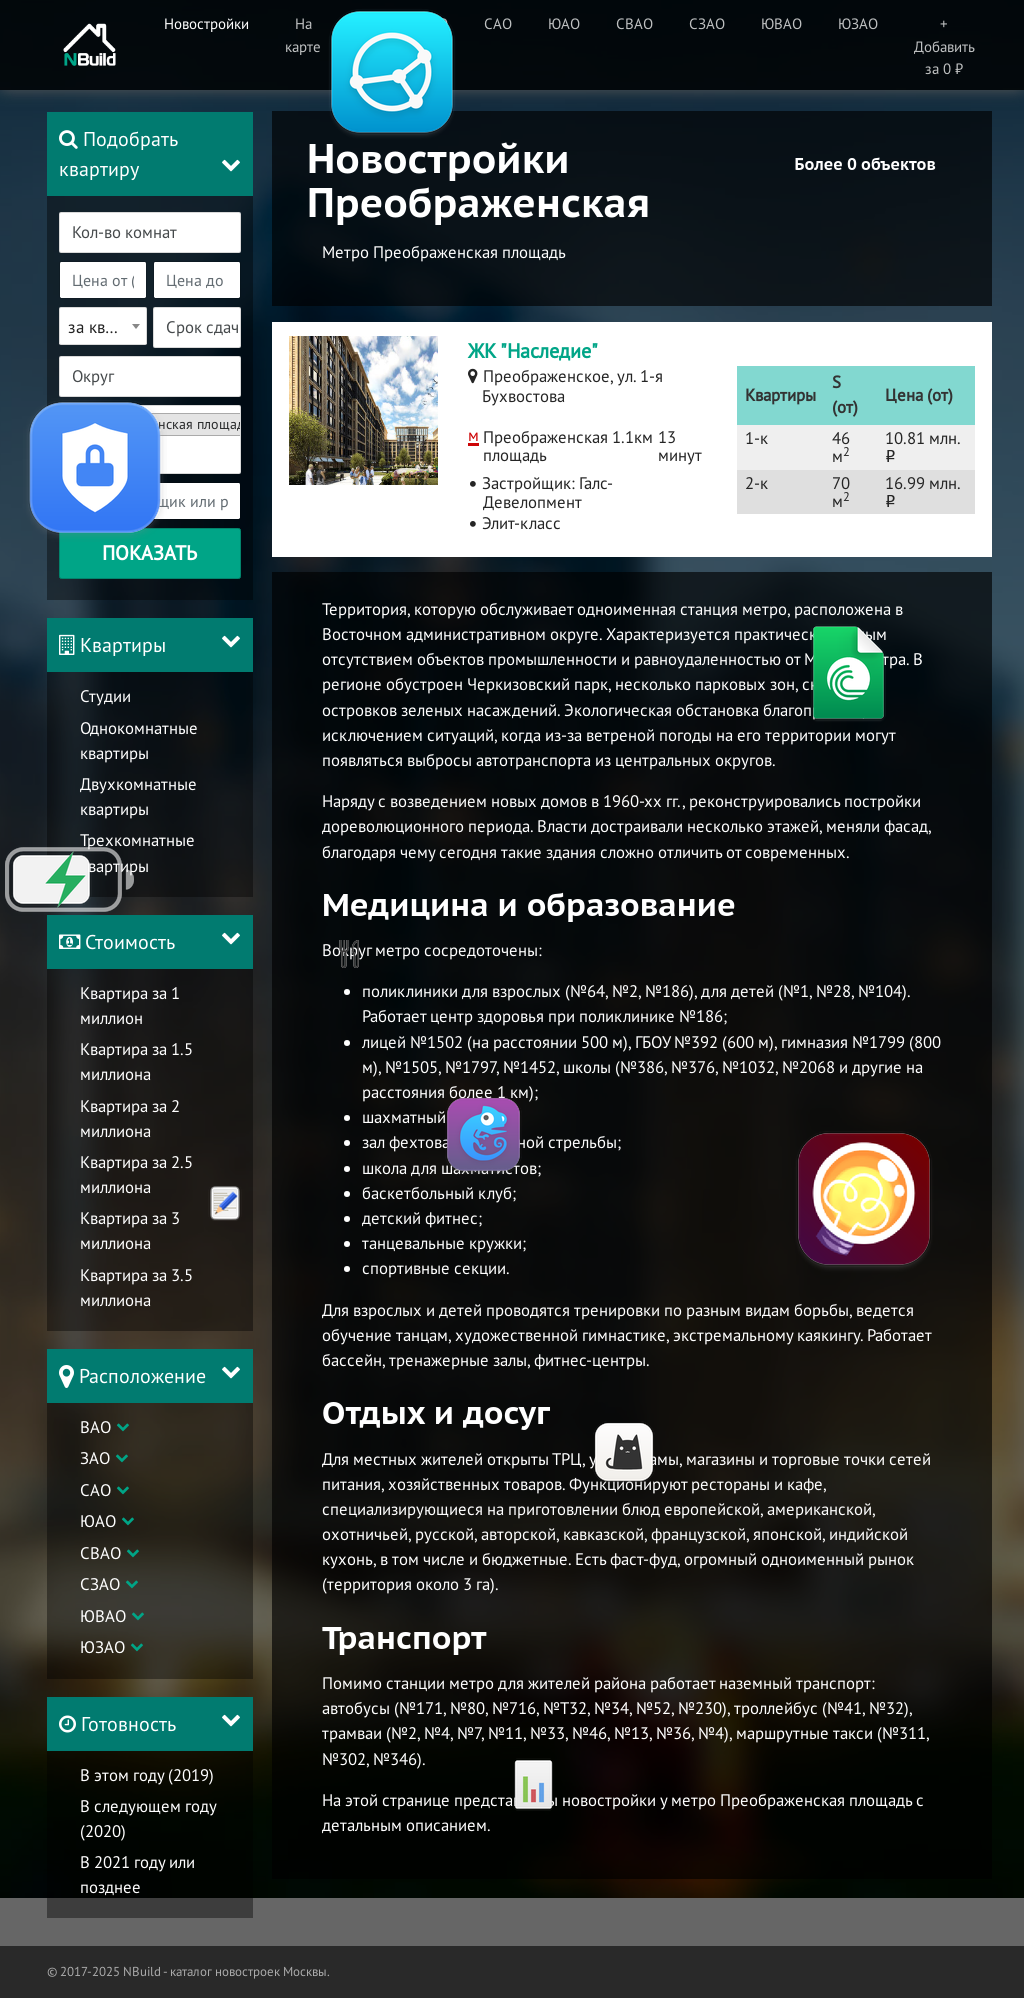  What do you see at coordinates (864, 1199) in the screenshot?
I see `open oneshot game app` at bounding box center [864, 1199].